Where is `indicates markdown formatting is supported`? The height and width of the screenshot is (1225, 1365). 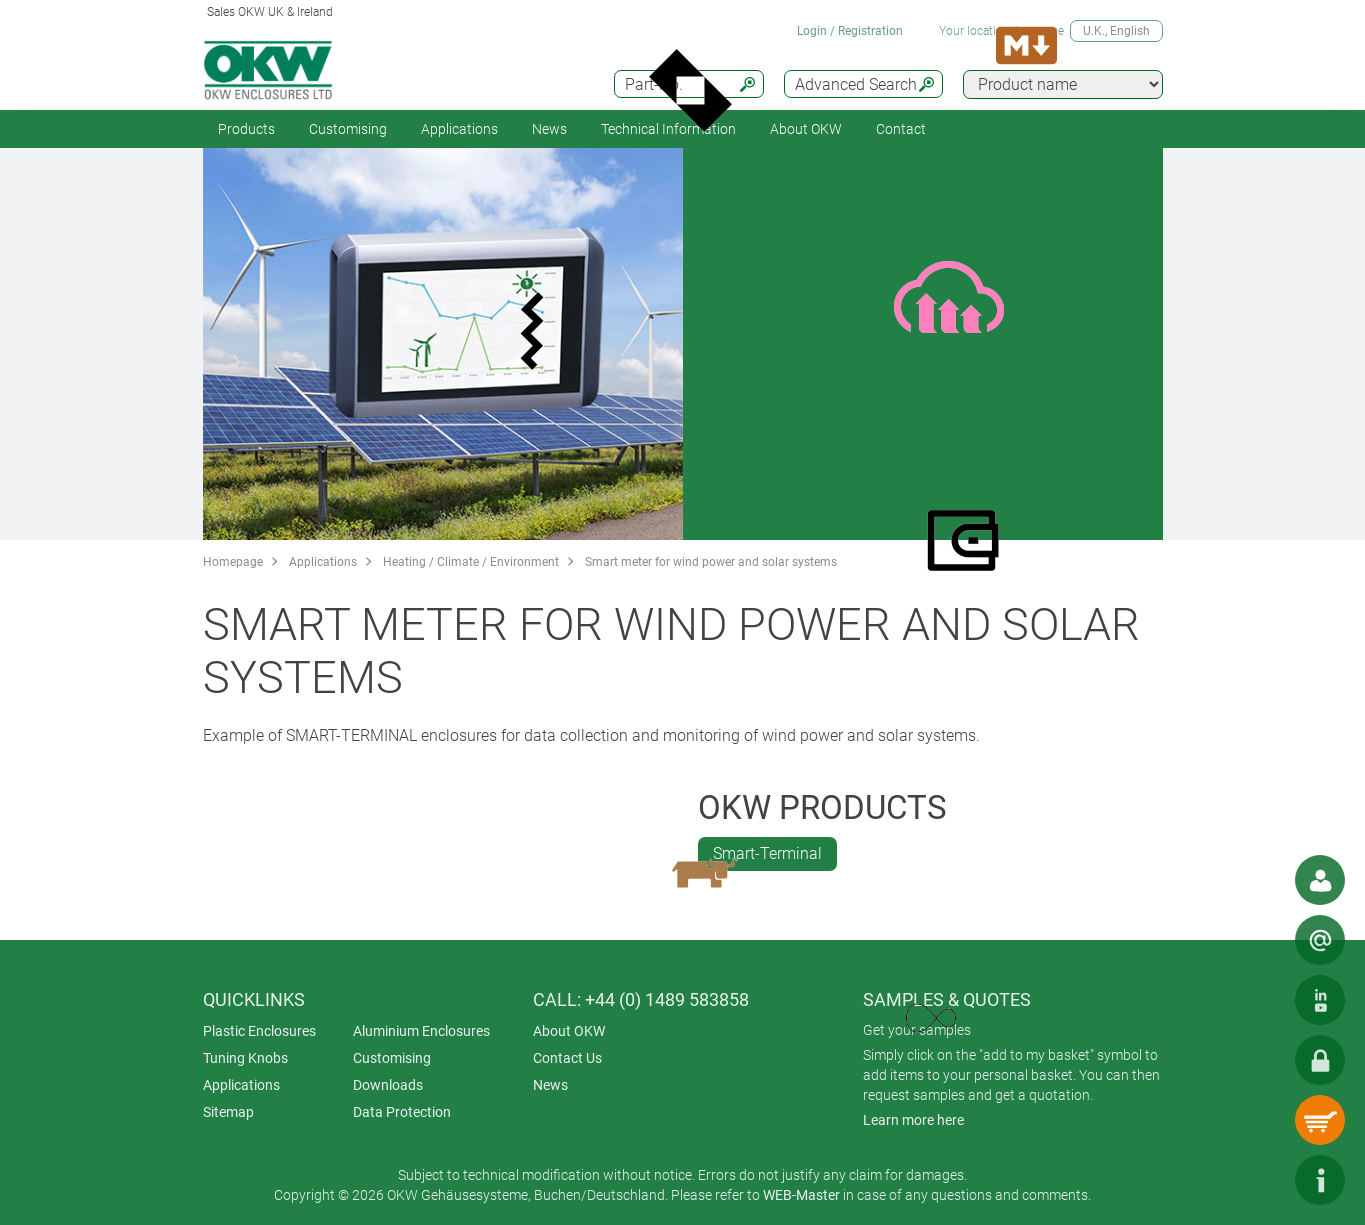
indicates markdown formatting is supported is located at coordinates (1026, 45).